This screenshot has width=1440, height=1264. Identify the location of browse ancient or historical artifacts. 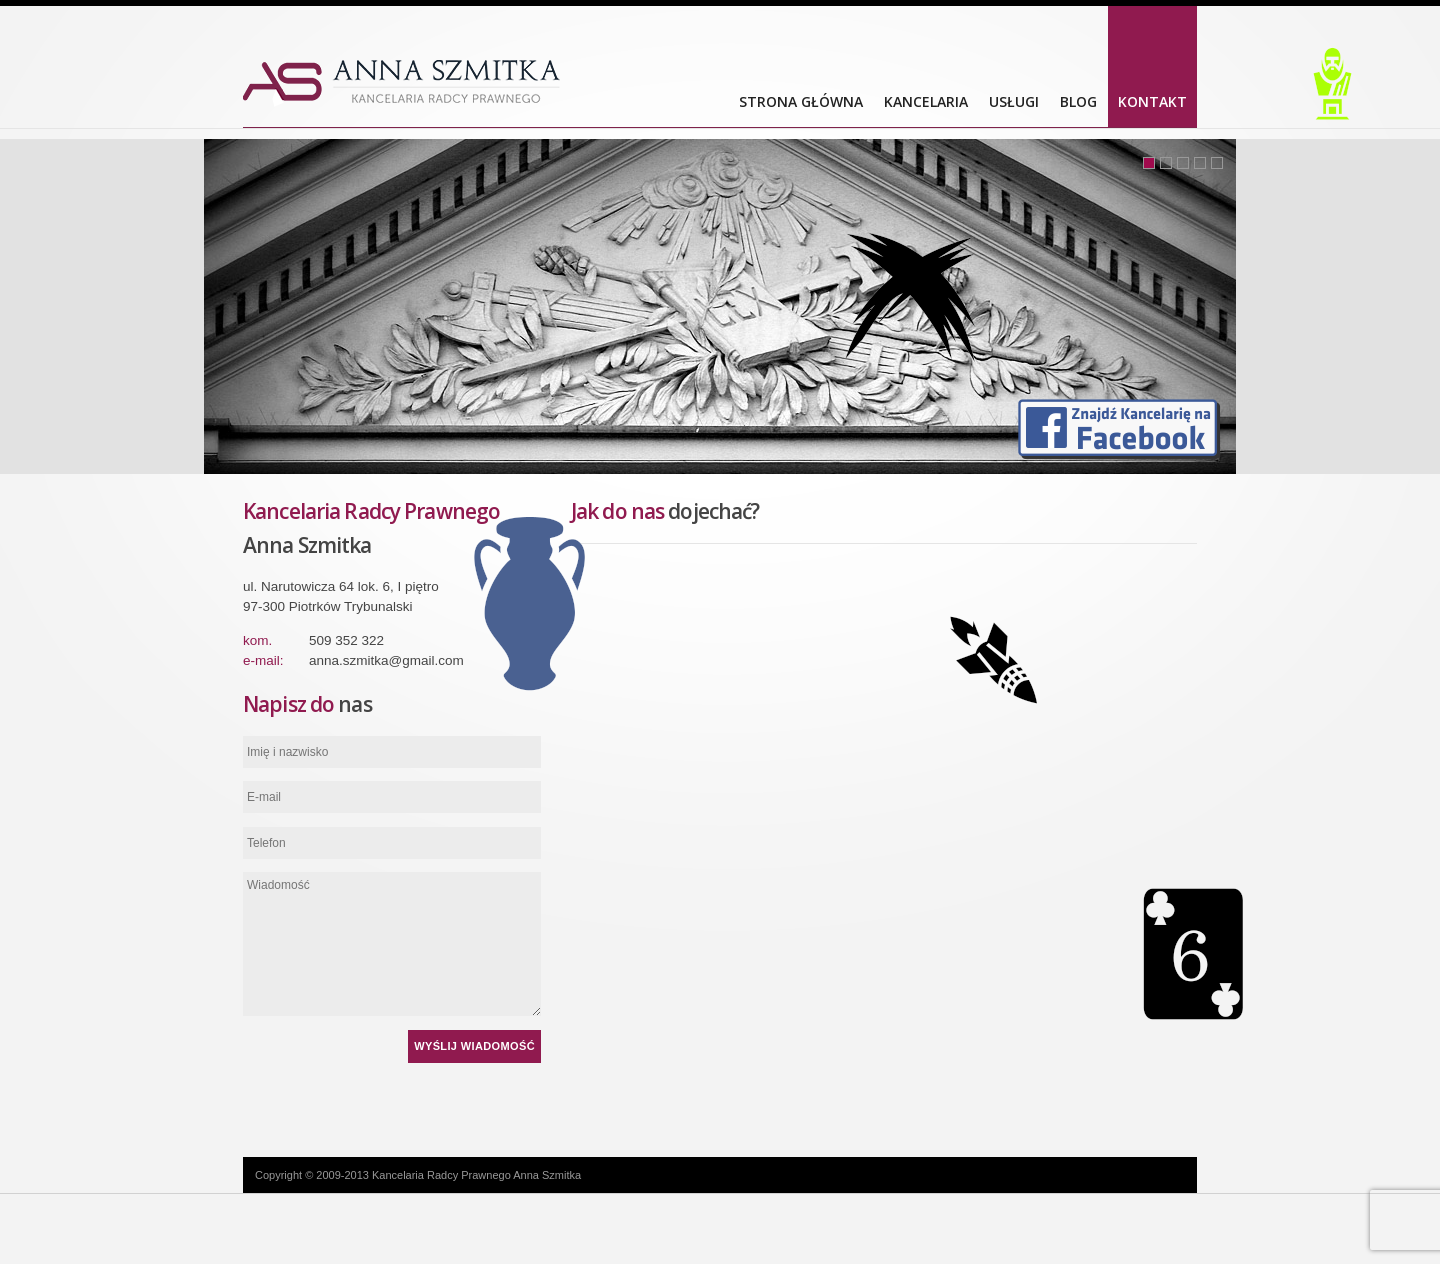
(530, 604).